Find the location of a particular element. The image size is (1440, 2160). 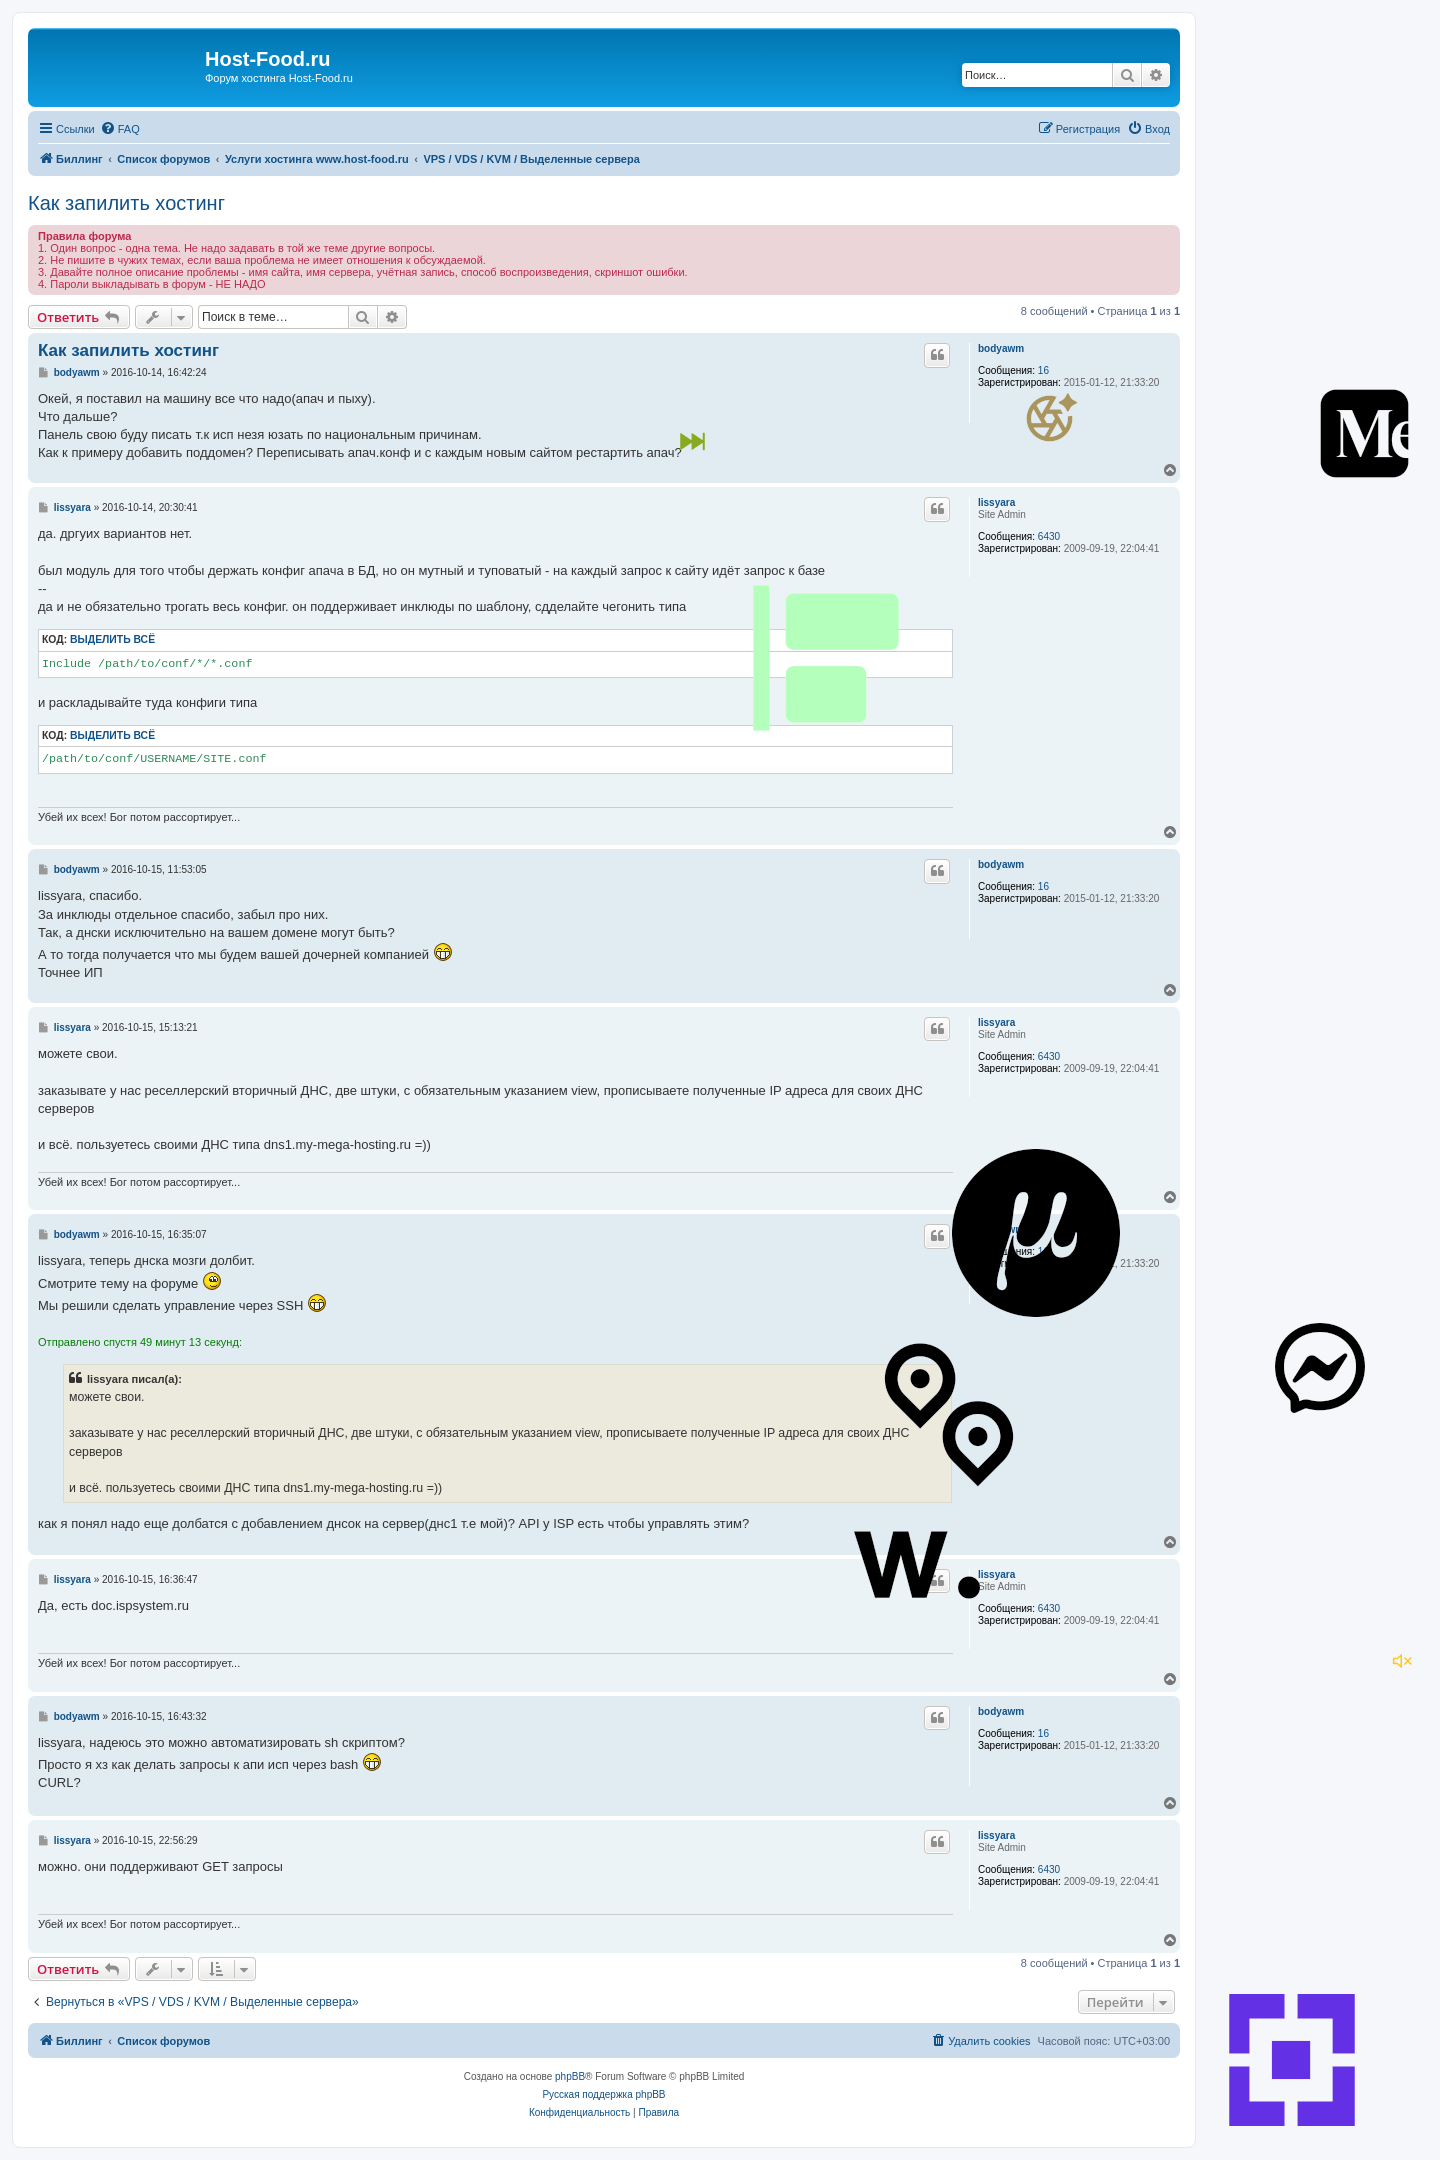

open Facebook Messenger is located at coordinates (1320, 1368).